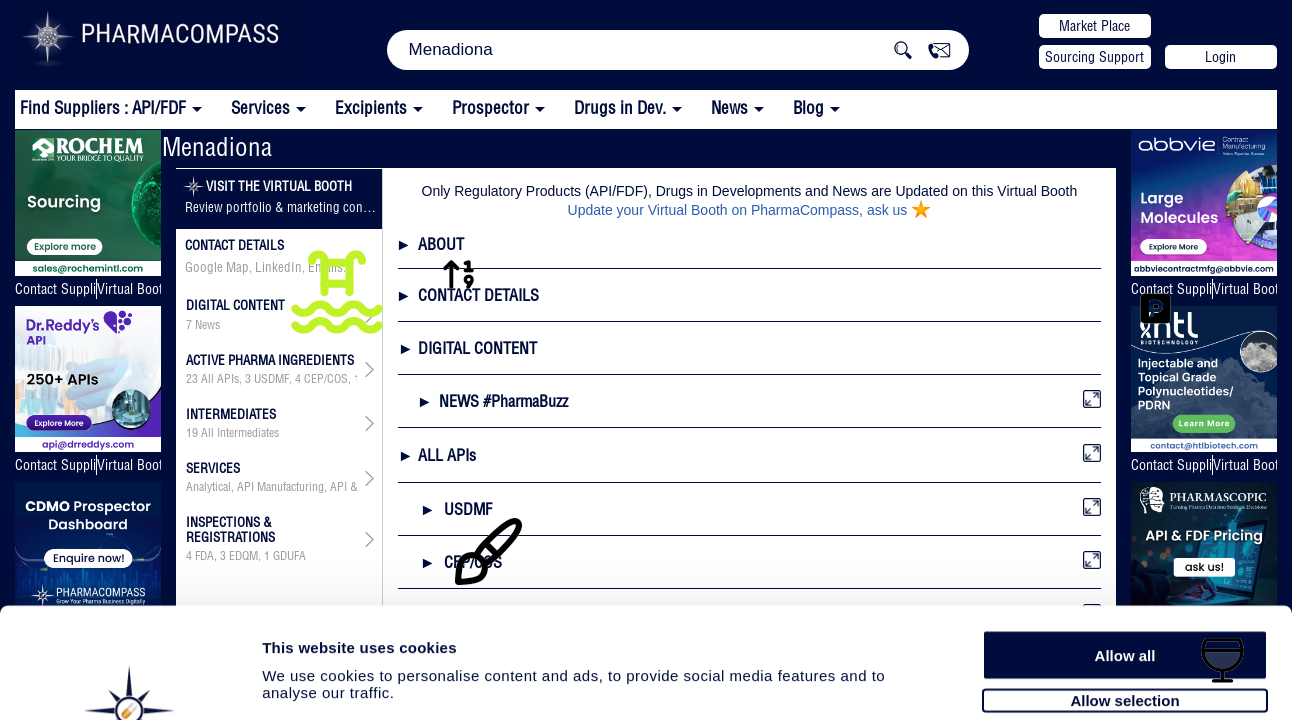  Describe the element at coordinates (1222, 659) in the screenshot. I see `browse wine or cocktail menu` at that location.